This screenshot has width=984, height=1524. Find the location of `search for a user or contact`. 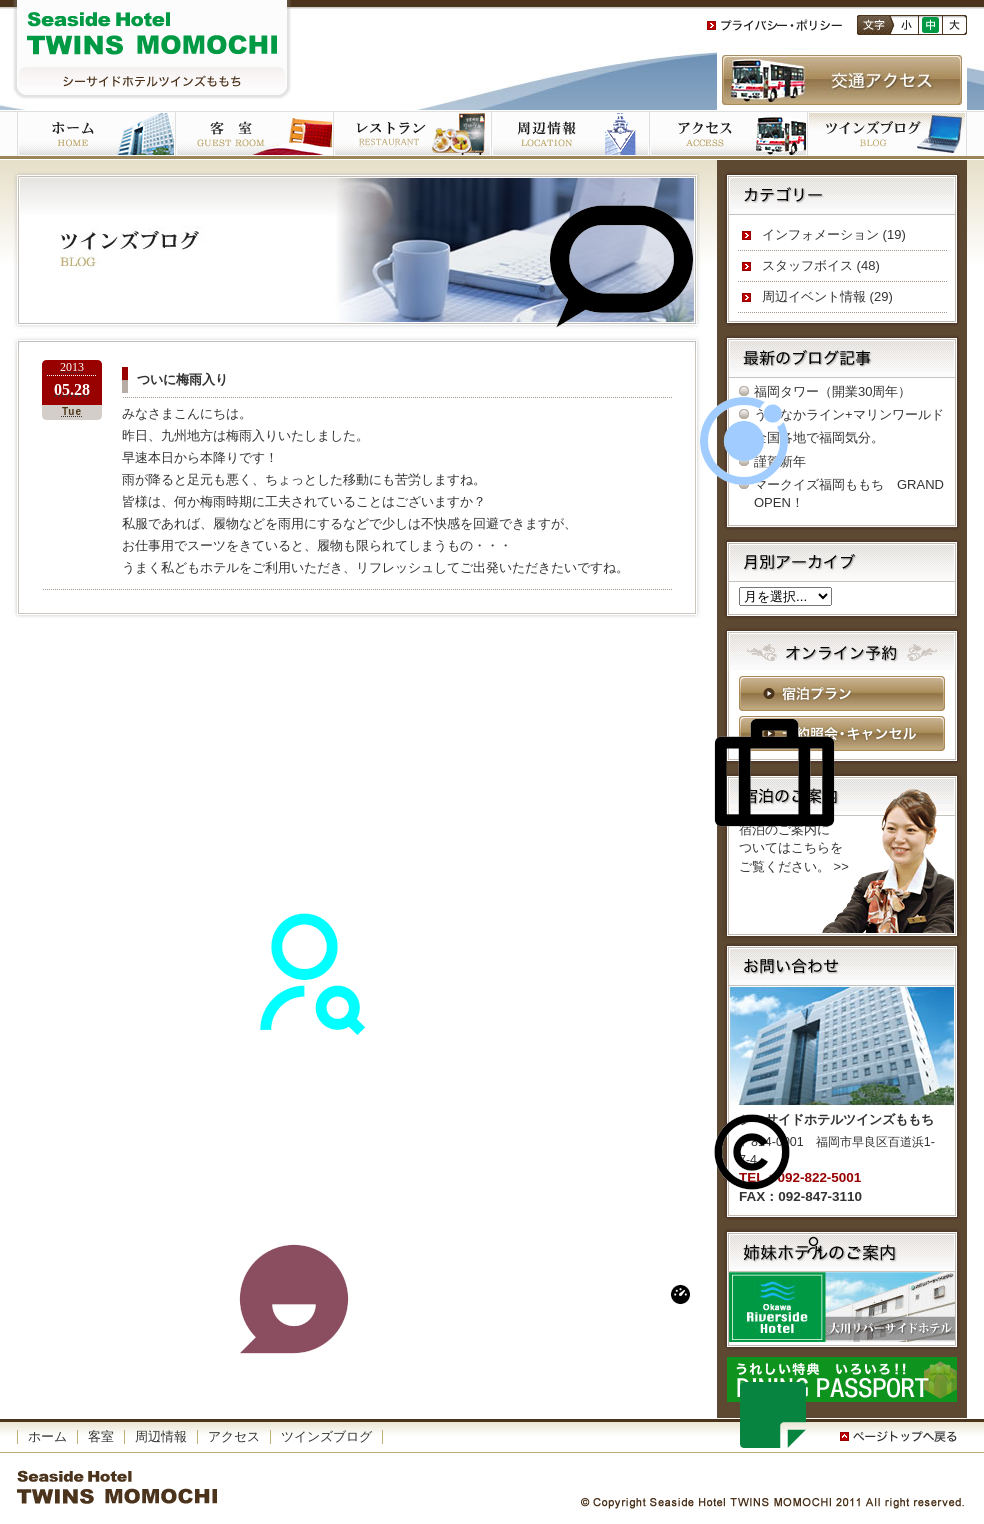

search for a user or contact is located at coordinates (304, 974).